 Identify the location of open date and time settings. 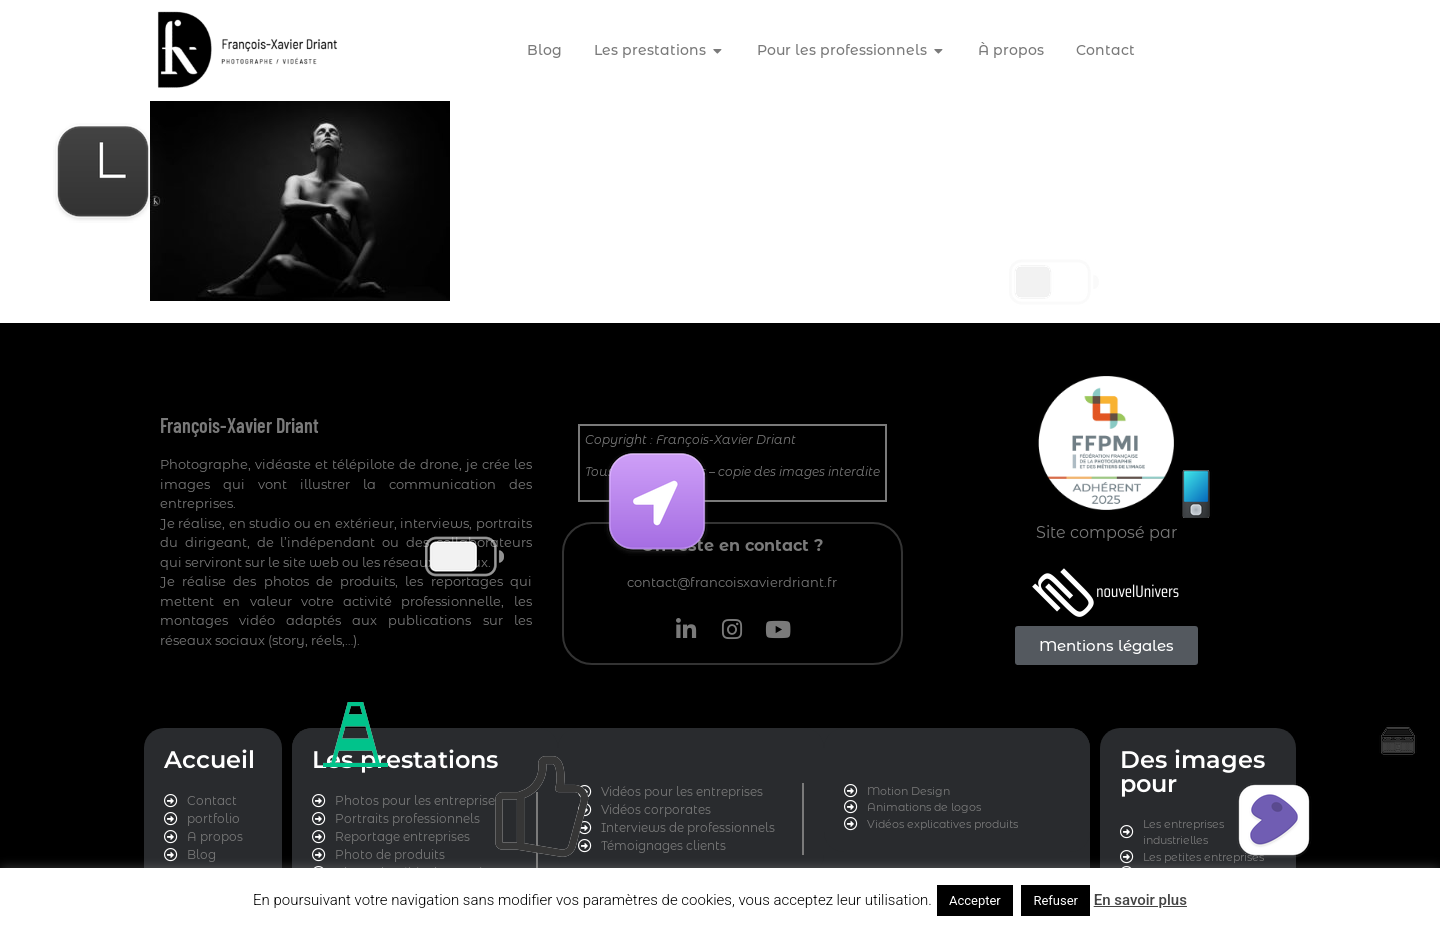
(103, 173).